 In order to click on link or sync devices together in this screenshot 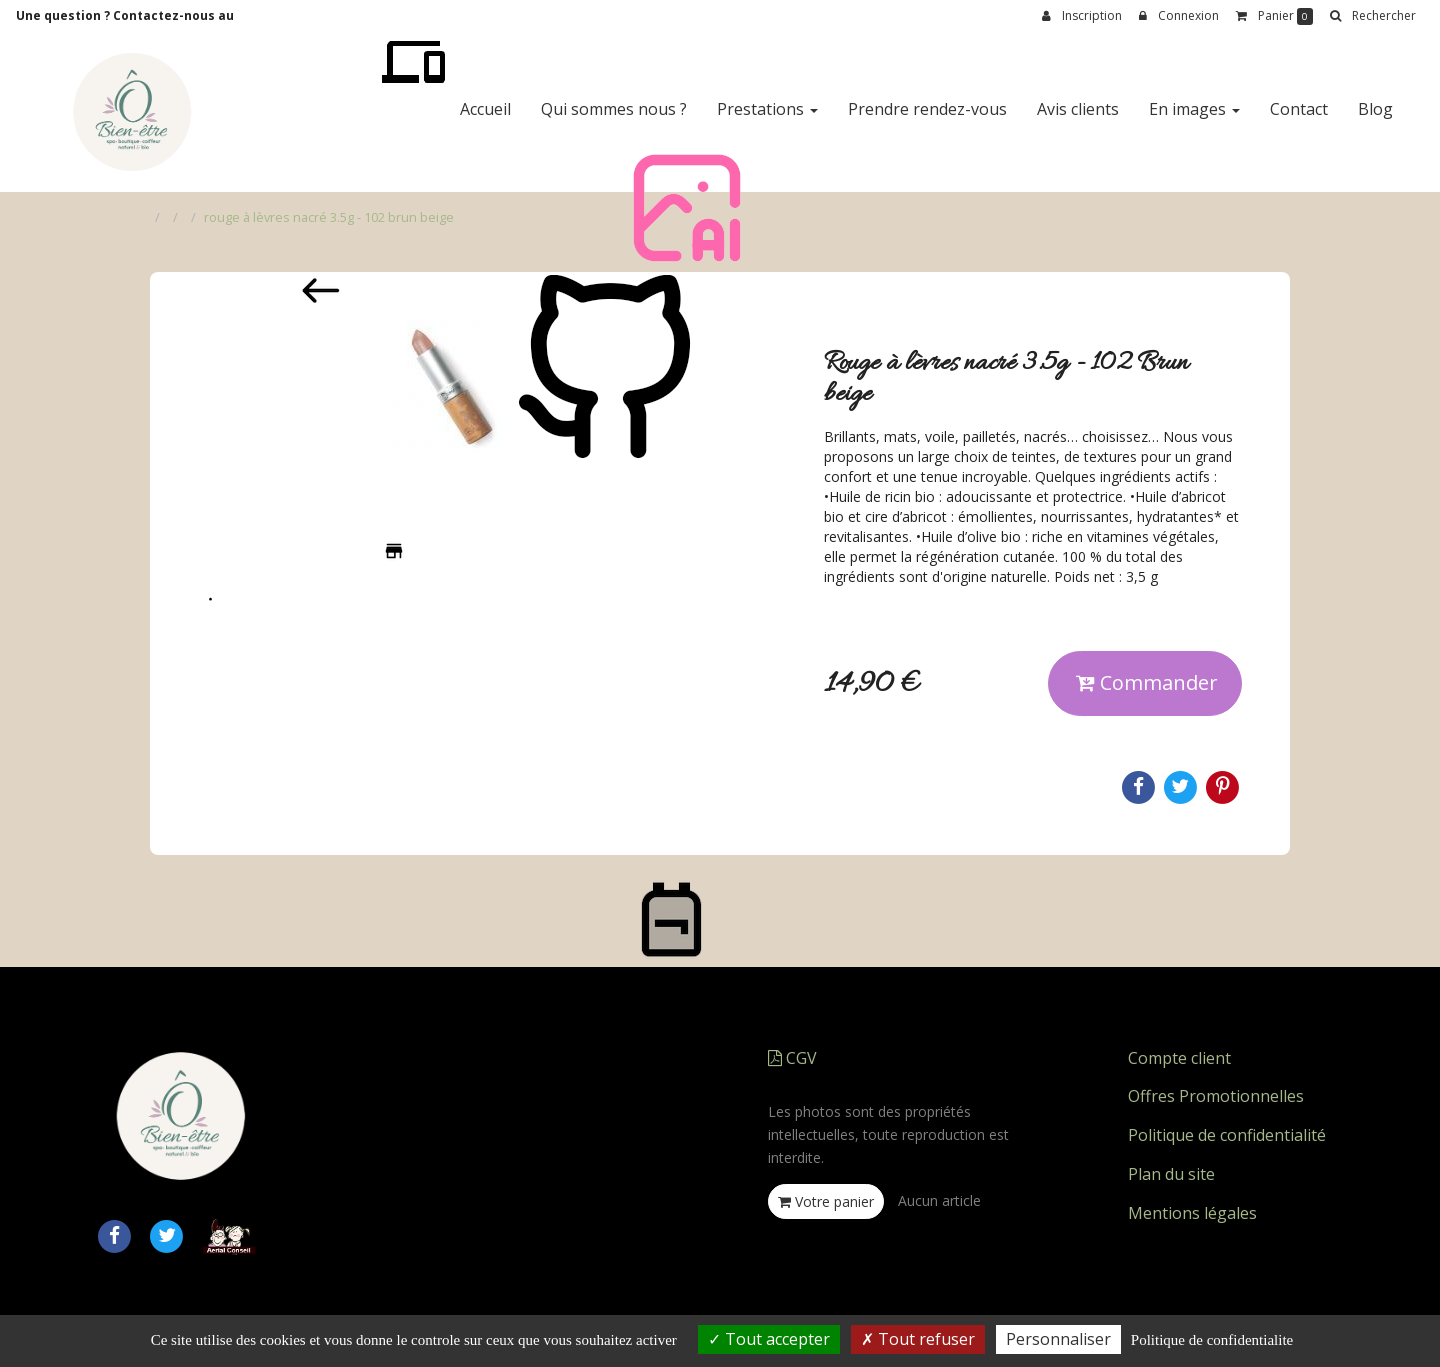, I will do `click(413, 61)`.